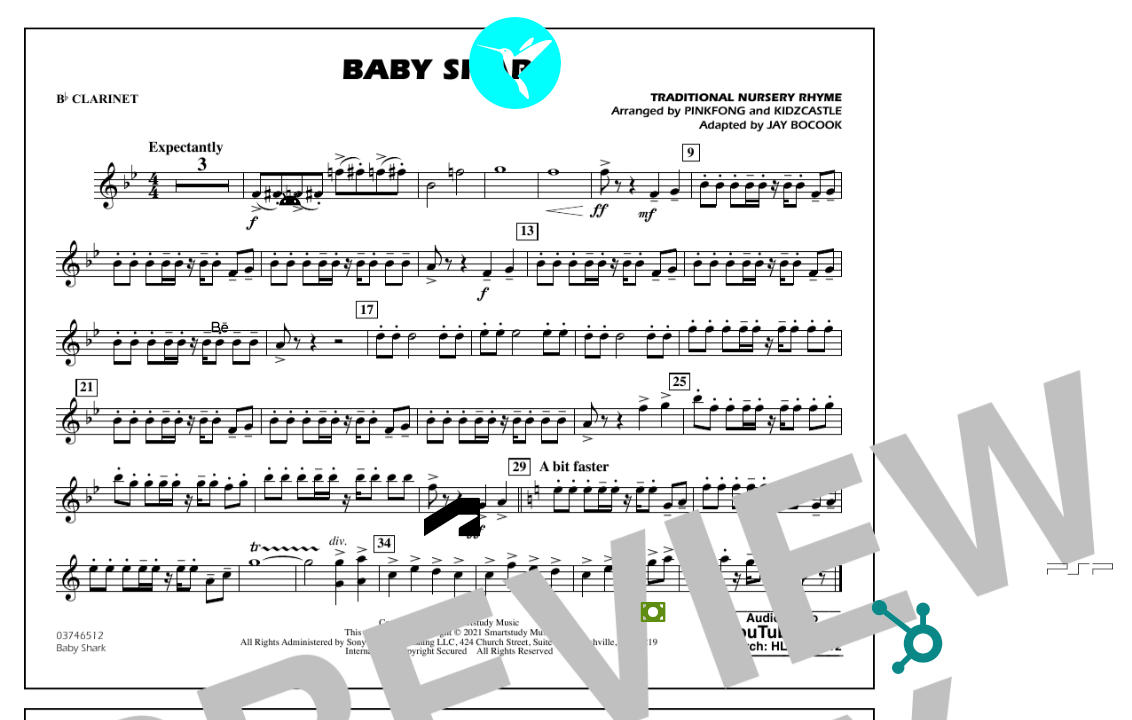 This screenshot has width=1132, height=720. Describe the element at coordinates (515, 63) in the screenshot. I see `InterBase database software logo` at that location.